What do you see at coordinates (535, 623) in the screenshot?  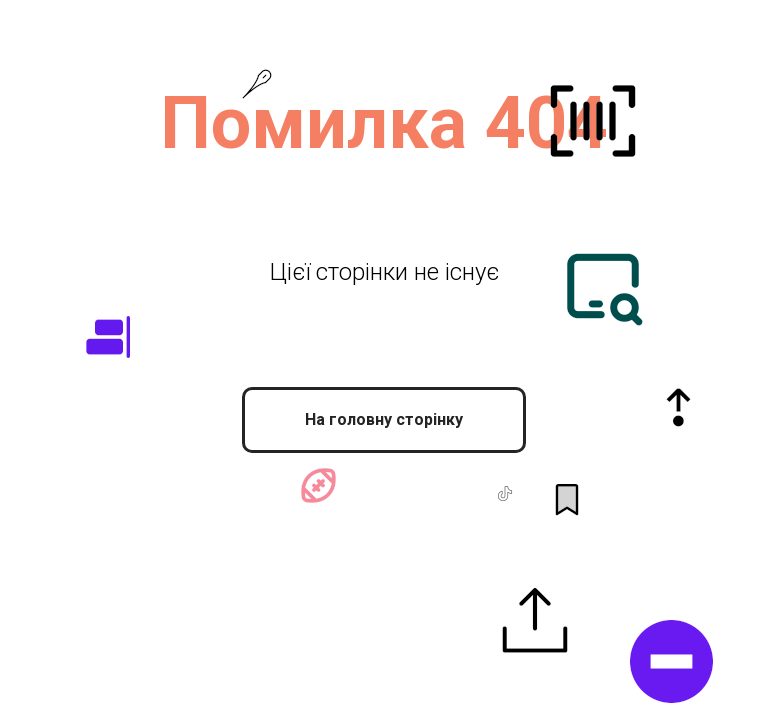 I see `upload a file or document` at bounding box center [535, 623].